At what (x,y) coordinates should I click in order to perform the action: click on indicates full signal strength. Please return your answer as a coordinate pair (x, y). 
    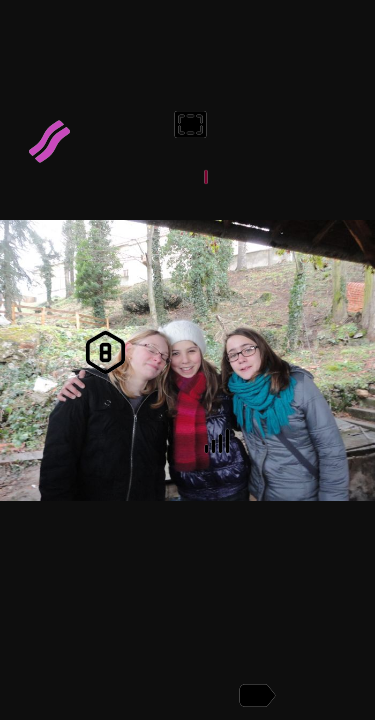
    Looking at the image, I should click on (217, 441).